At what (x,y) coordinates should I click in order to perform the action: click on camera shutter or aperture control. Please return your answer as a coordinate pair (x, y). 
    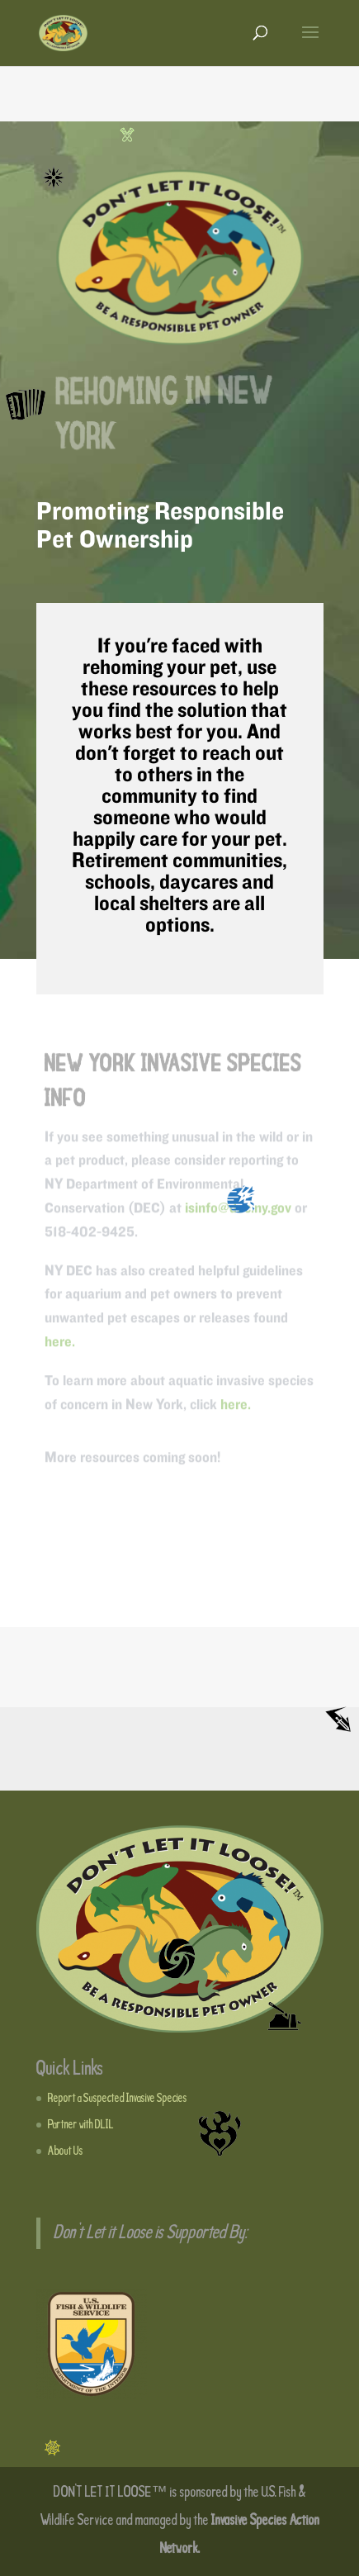
    Looking at the image, I should click on (177, 1958).